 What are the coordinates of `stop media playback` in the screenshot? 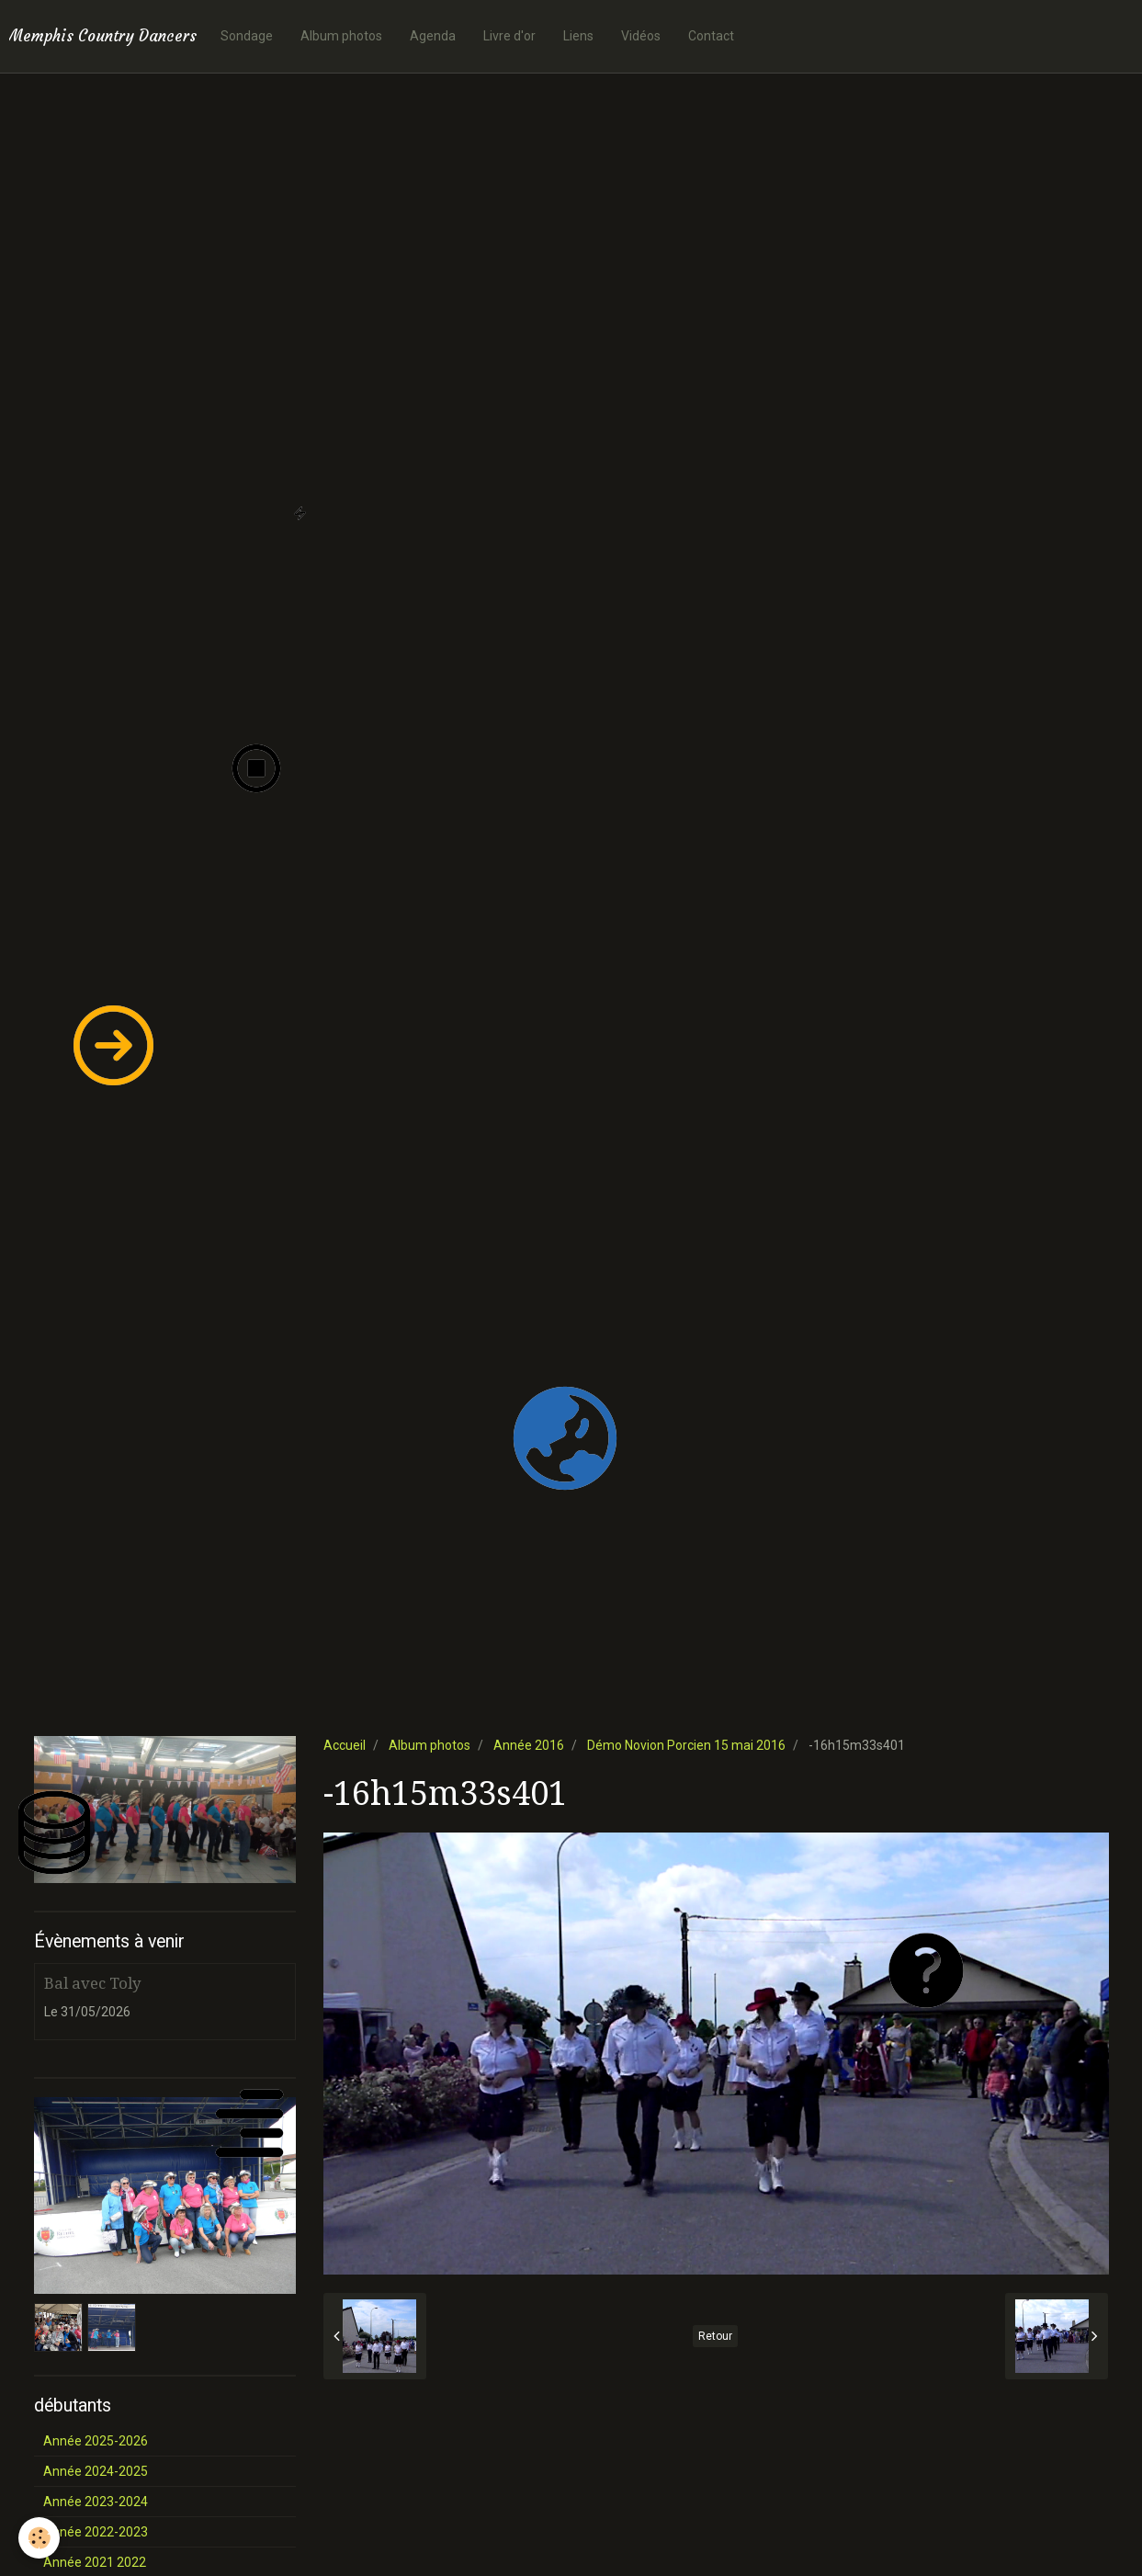 It's located at (256, 768).